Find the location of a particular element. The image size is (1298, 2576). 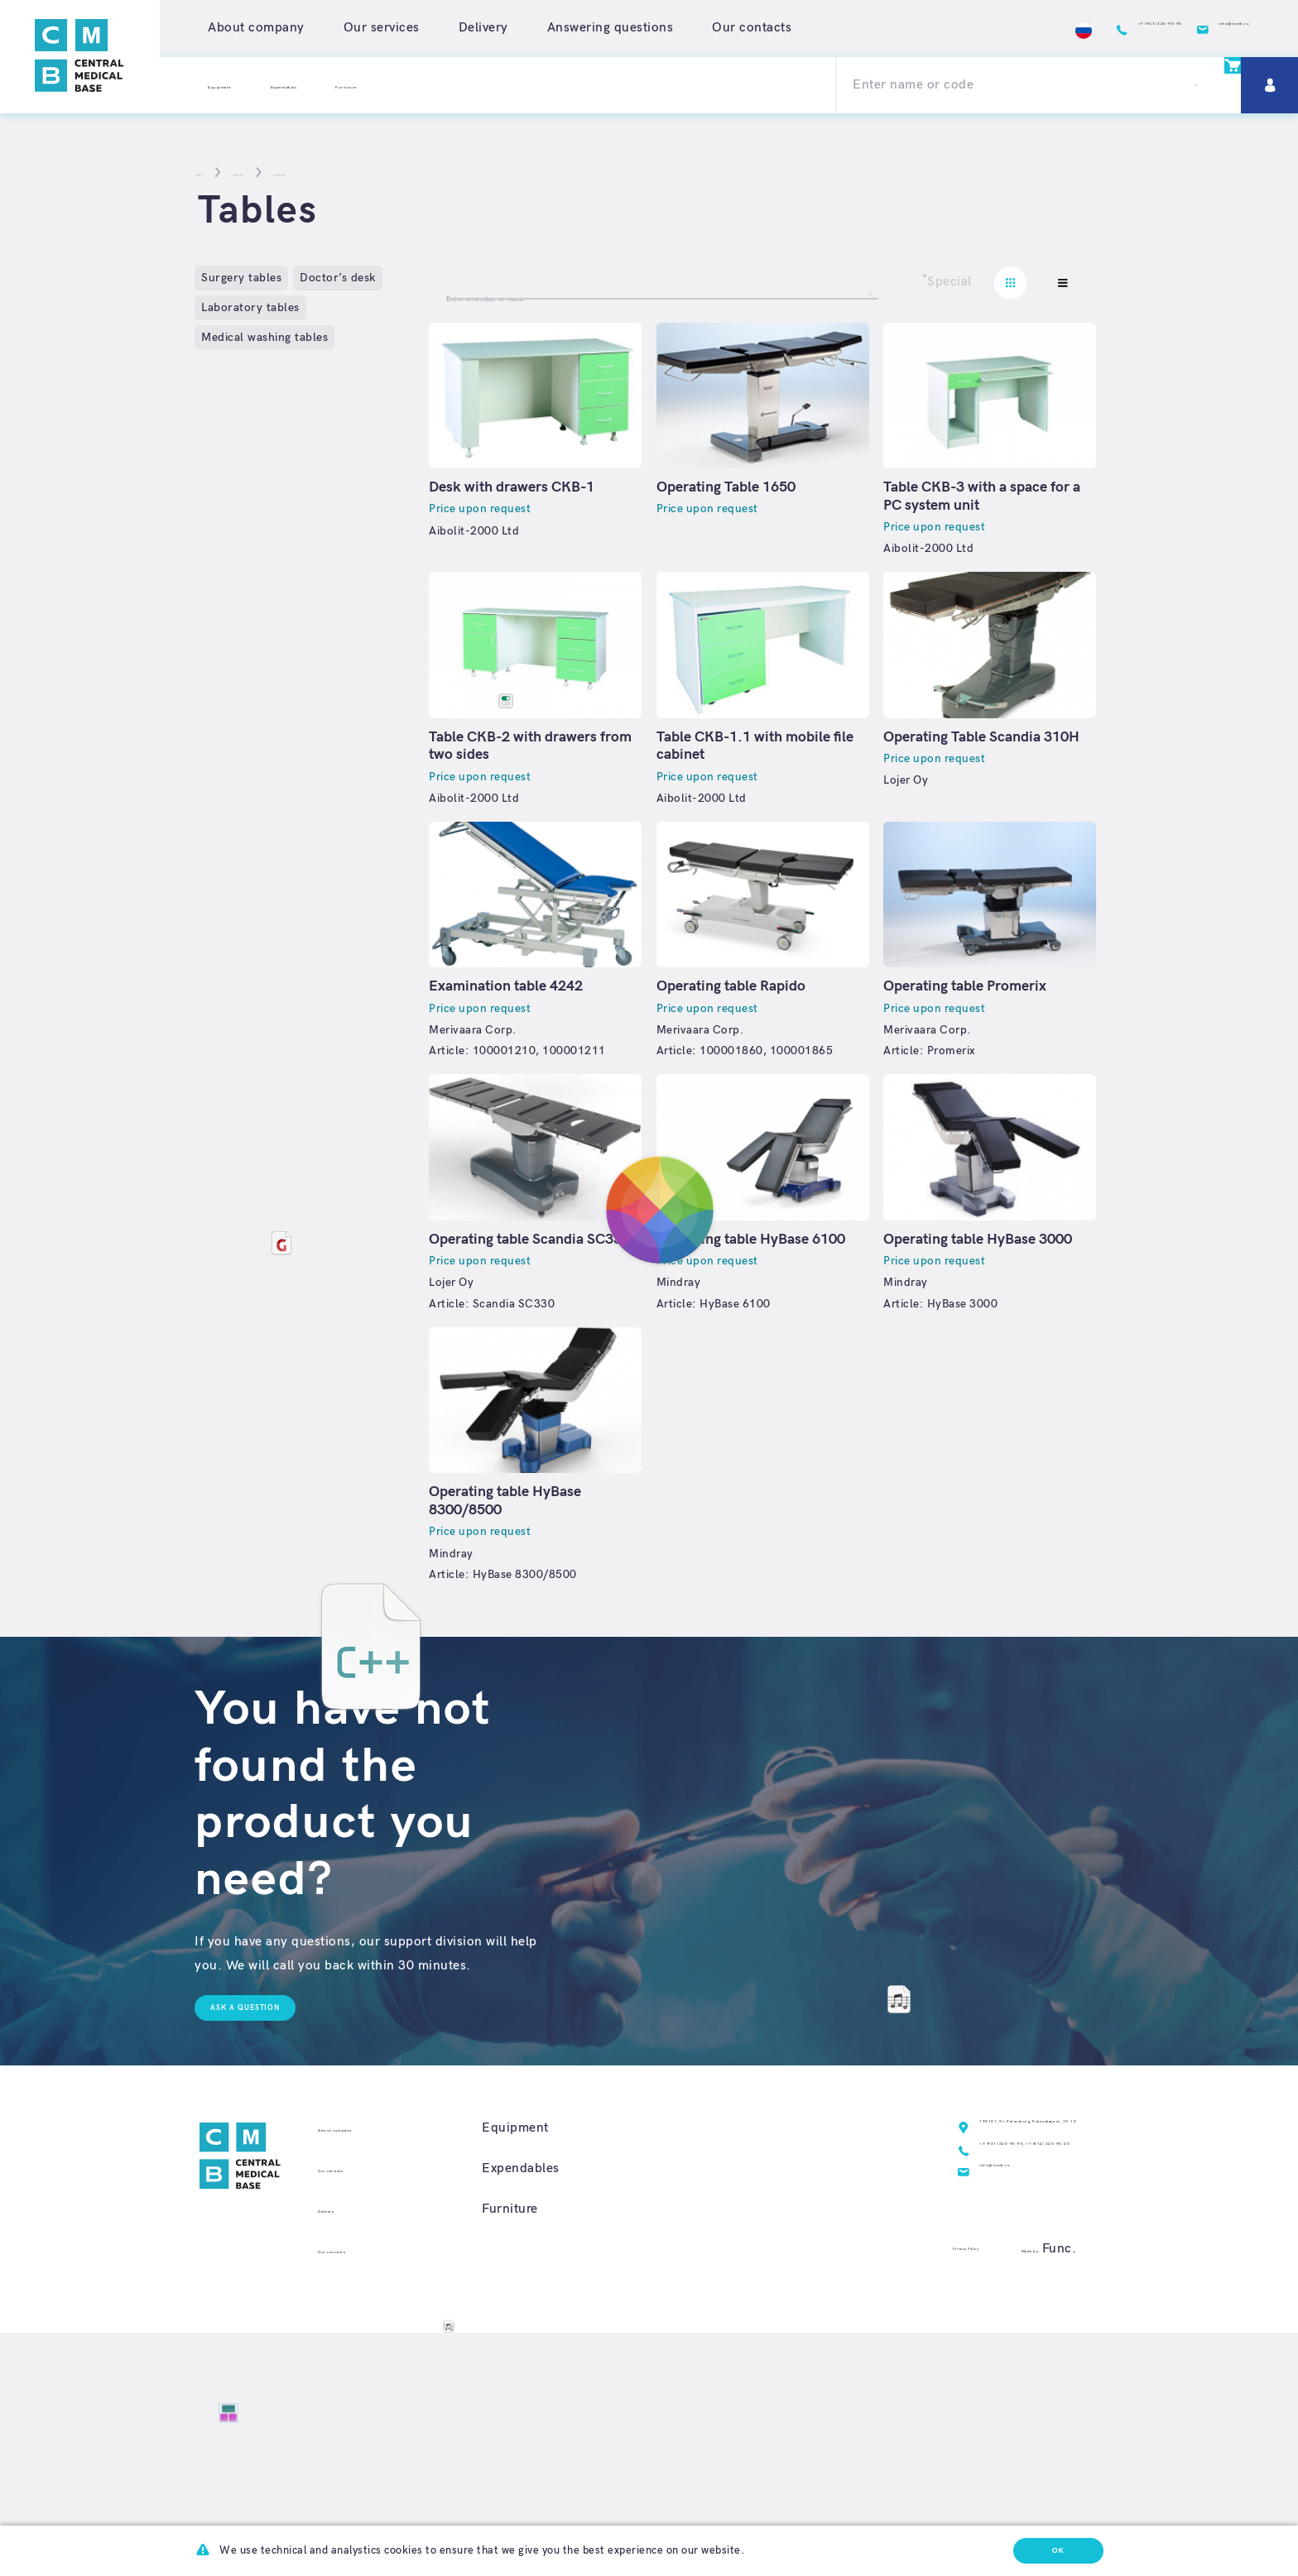

a C++ source code file is located at coordinates (371, 1647).